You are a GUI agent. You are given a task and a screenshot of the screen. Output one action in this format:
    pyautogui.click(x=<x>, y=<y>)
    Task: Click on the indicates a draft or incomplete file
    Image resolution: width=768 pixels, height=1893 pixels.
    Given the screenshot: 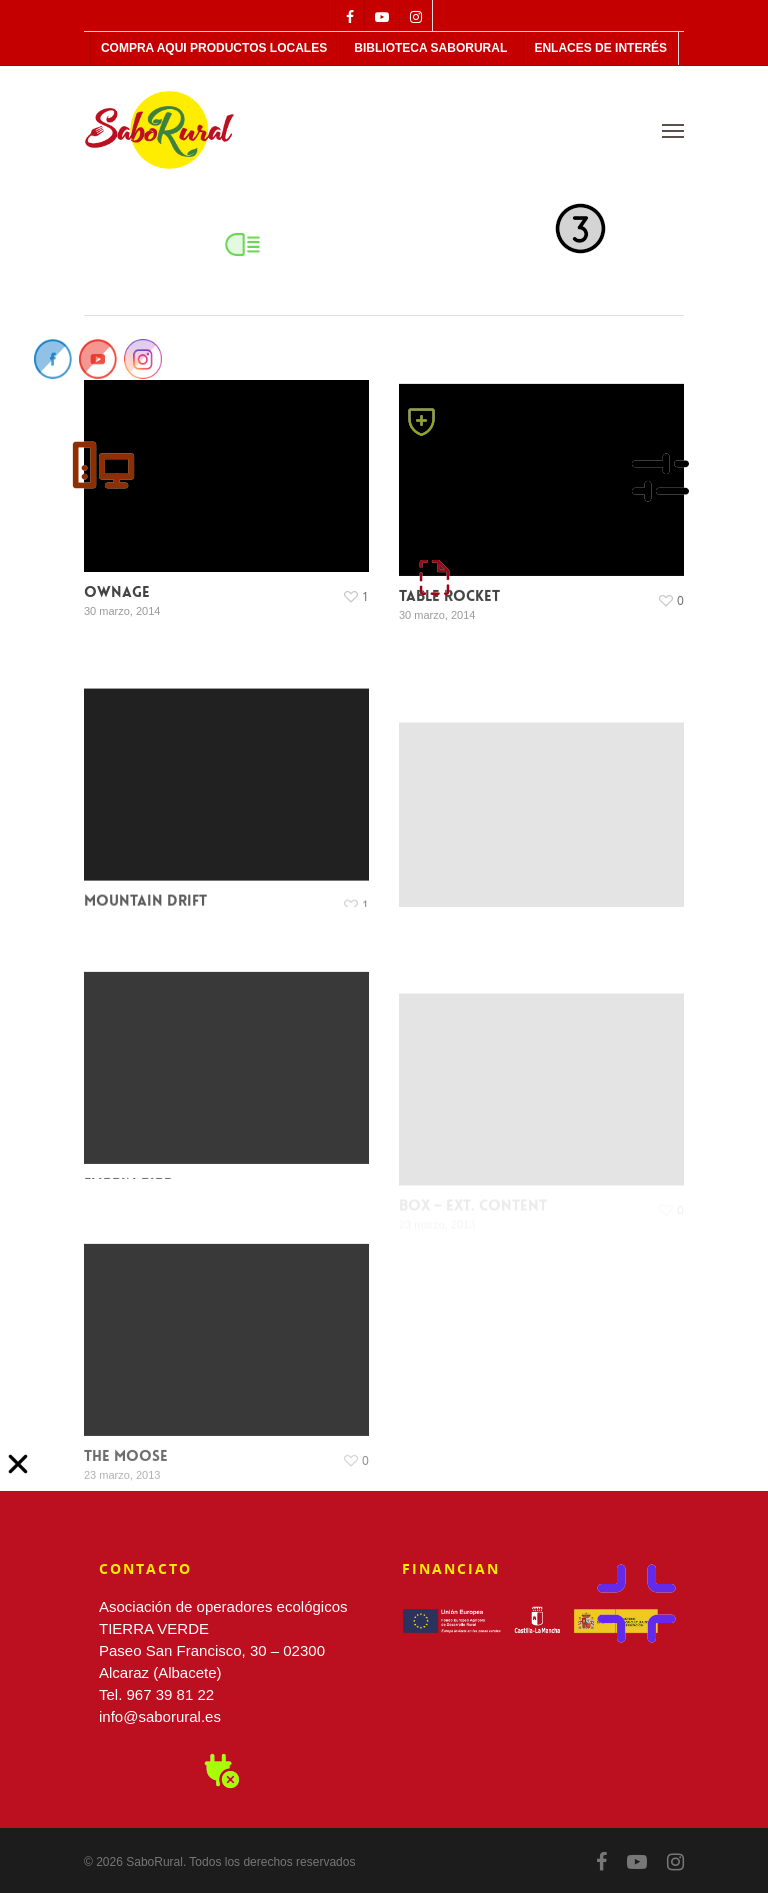 What is the action you would take?
    pyautogui.click(x=434, y=577)
    